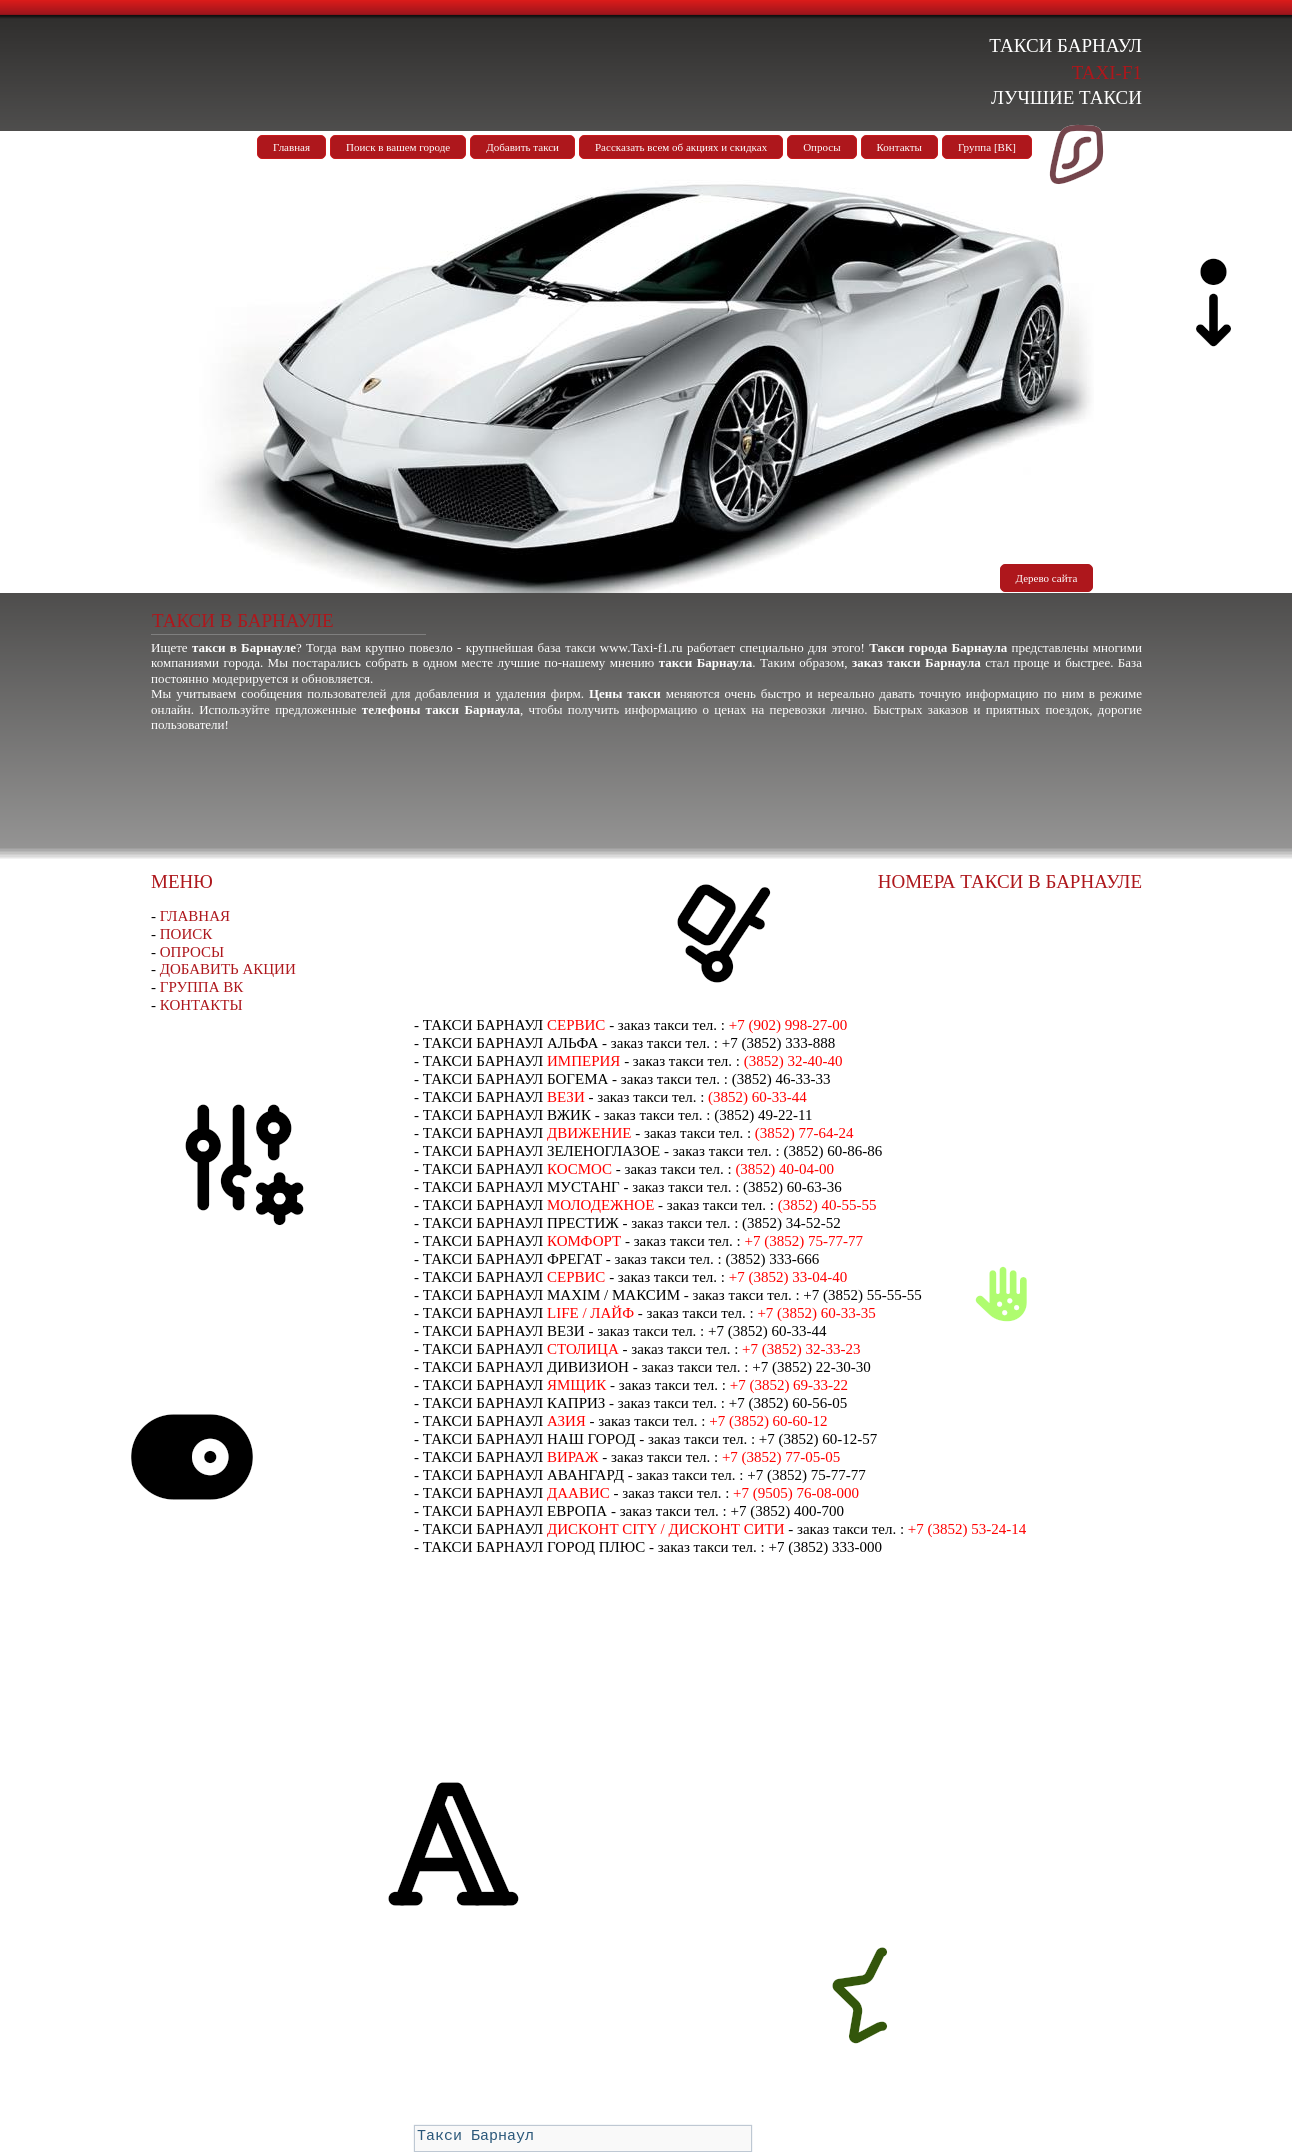 The width and height of the screenshot is (1292, 2152). Describe the element at coordinates (722, 929) in the screenshot. I see `view your shopping cart` at that location.